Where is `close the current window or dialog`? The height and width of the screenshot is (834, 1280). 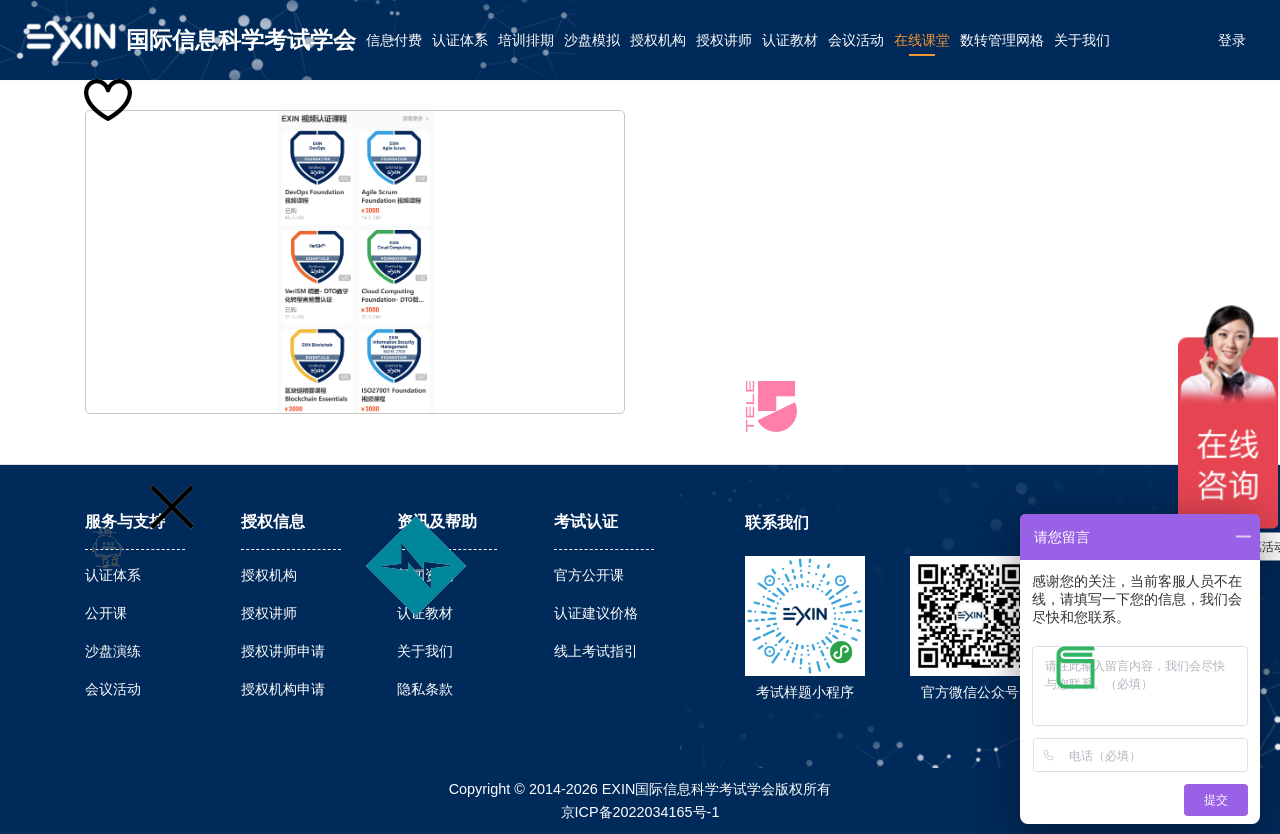 close the current window or dialog is located at coordinates (172, 507).